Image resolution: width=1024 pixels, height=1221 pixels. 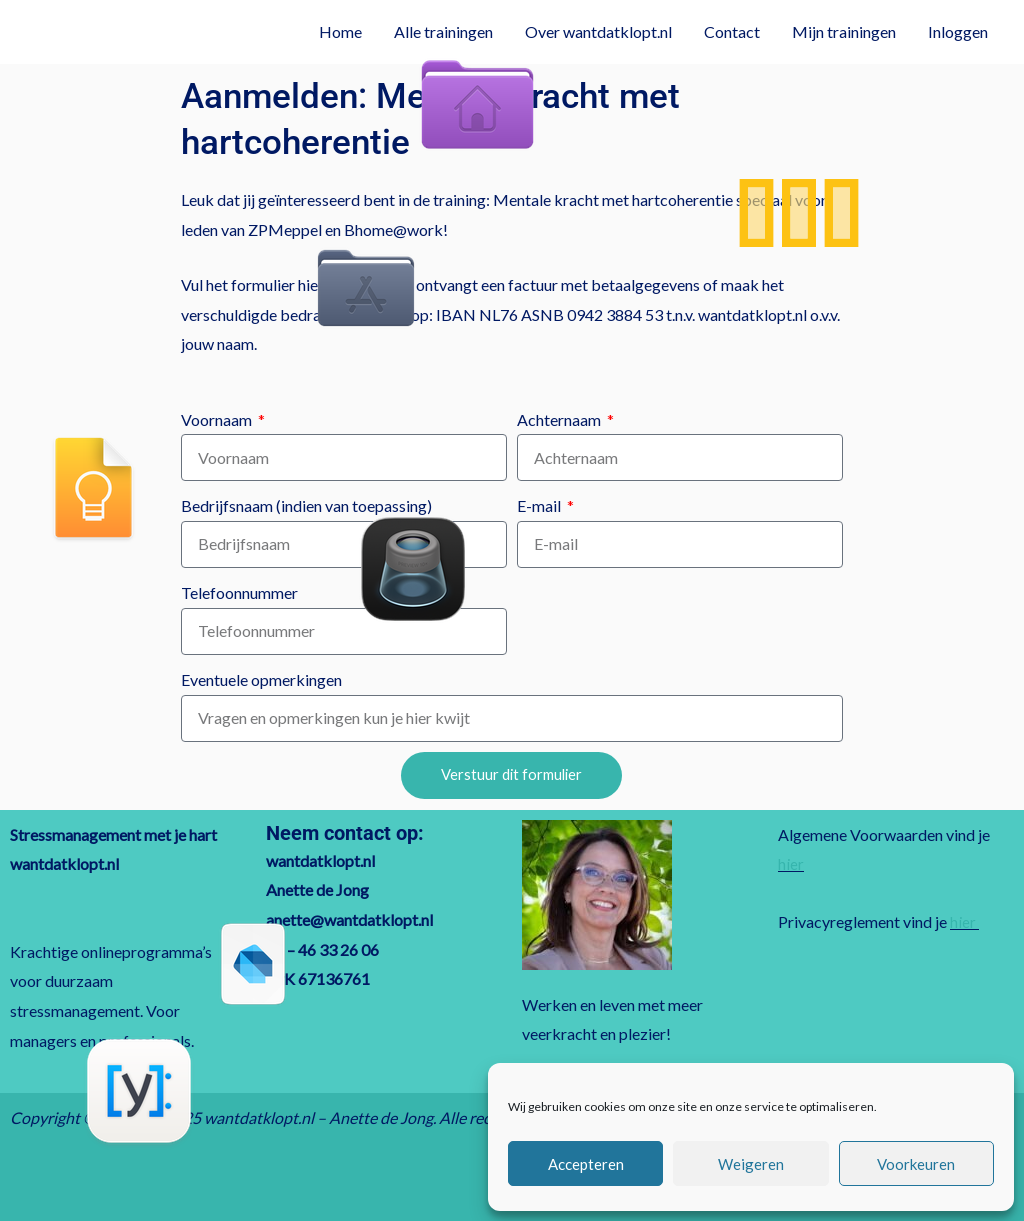 What do you see at coordinates (139, 1091) in the screenshot?
I see `open jupyter notebook for interactive python coding` at bounding box center [139, 1091].